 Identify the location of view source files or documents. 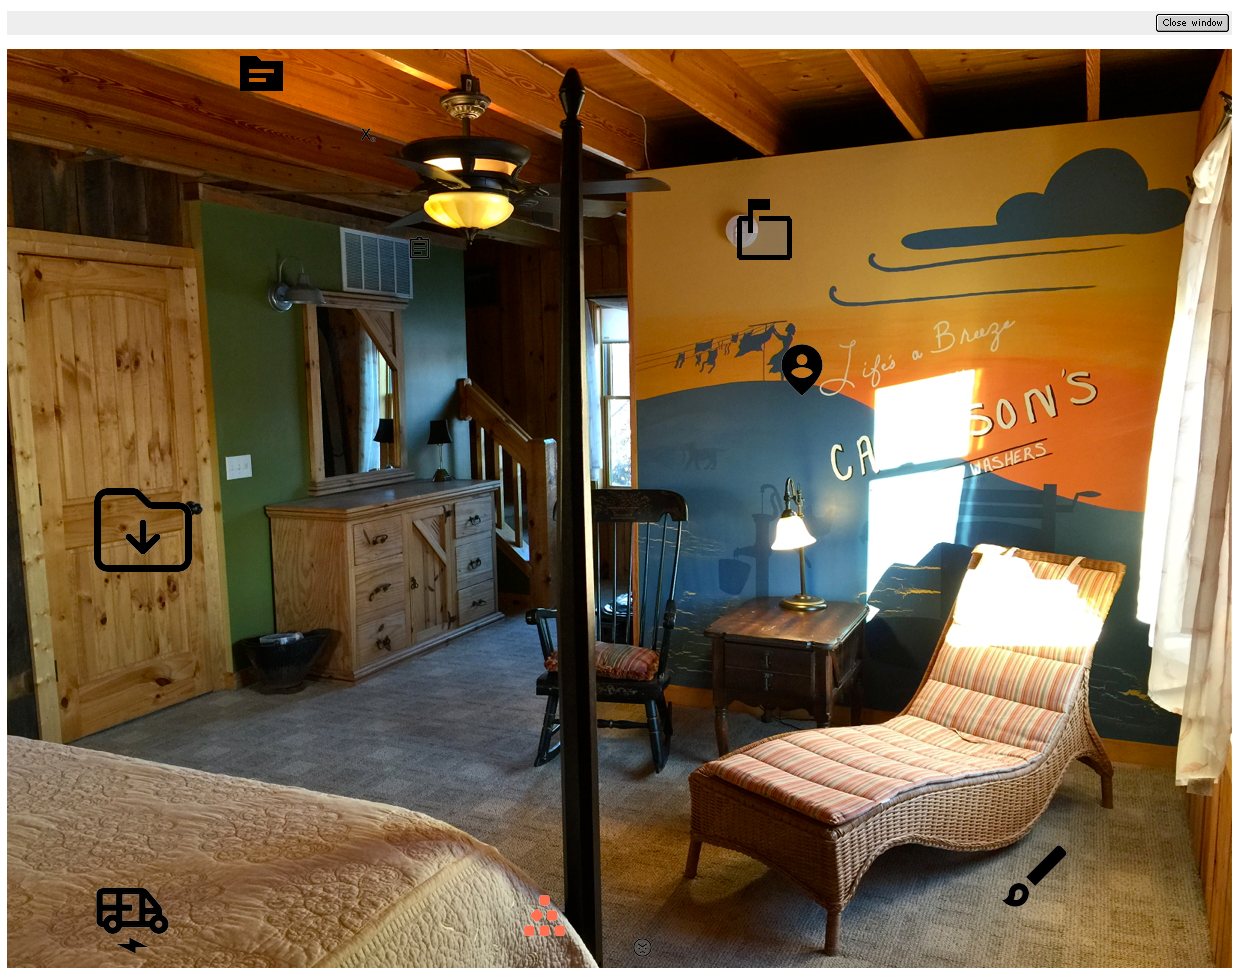
(261, 73).